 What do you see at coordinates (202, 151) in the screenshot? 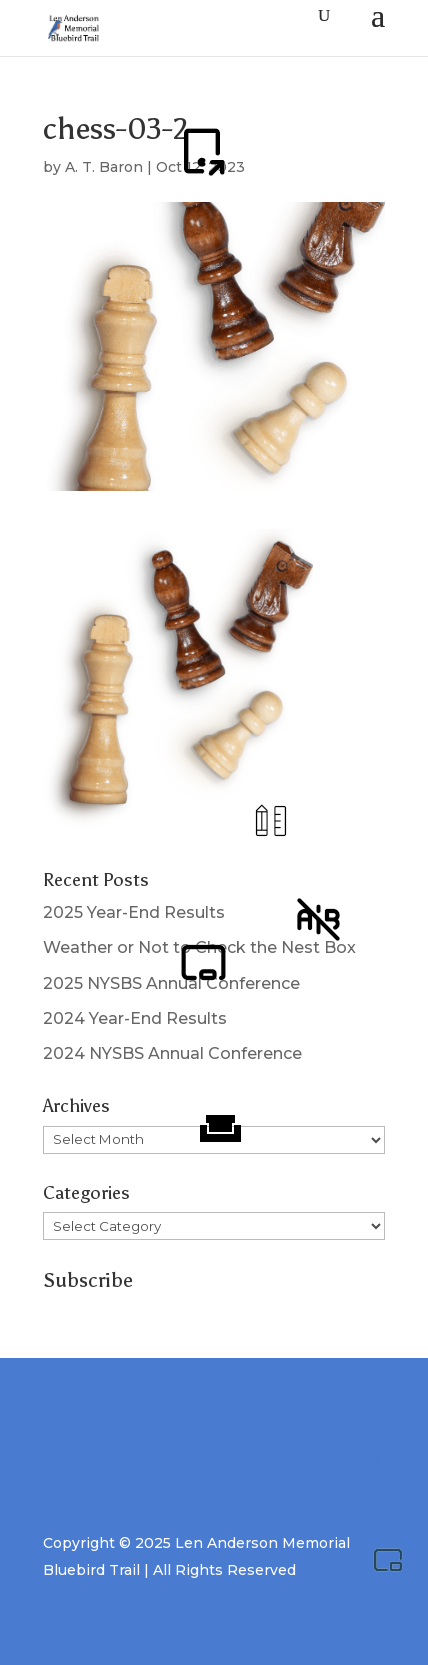
I see `share content from tablet to another device` at bounding box center [202, 151].